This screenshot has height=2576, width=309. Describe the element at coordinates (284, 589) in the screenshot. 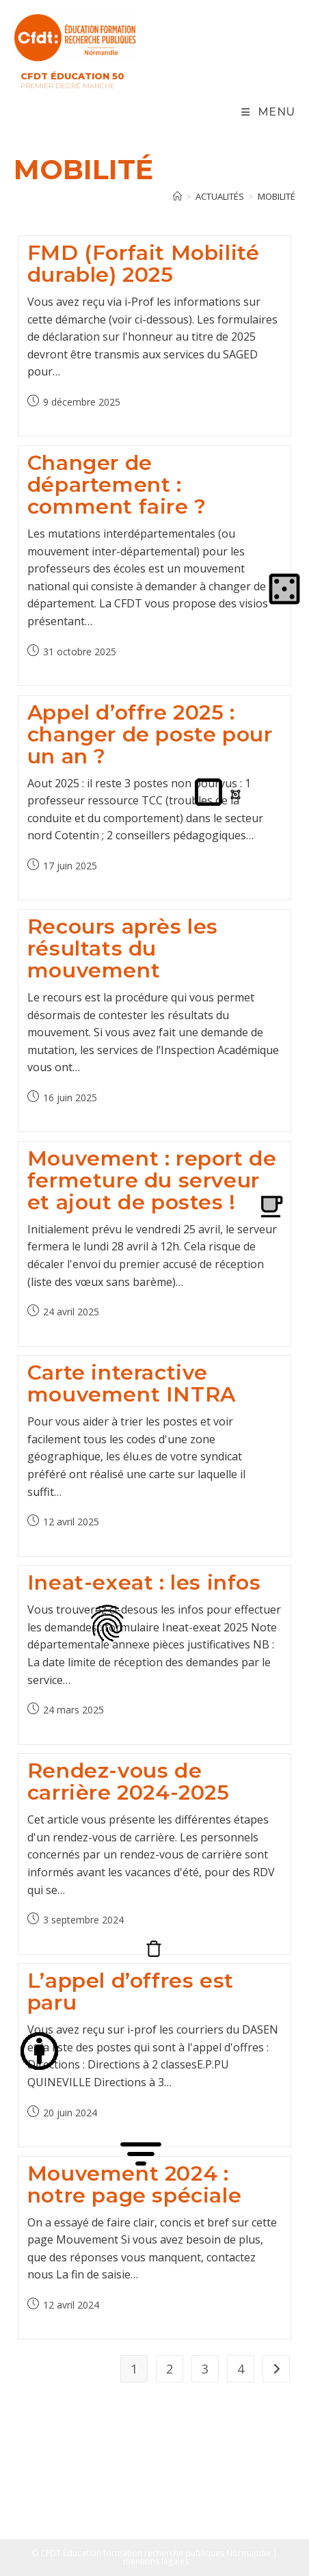

I see `access casino or gambling games` at that location.